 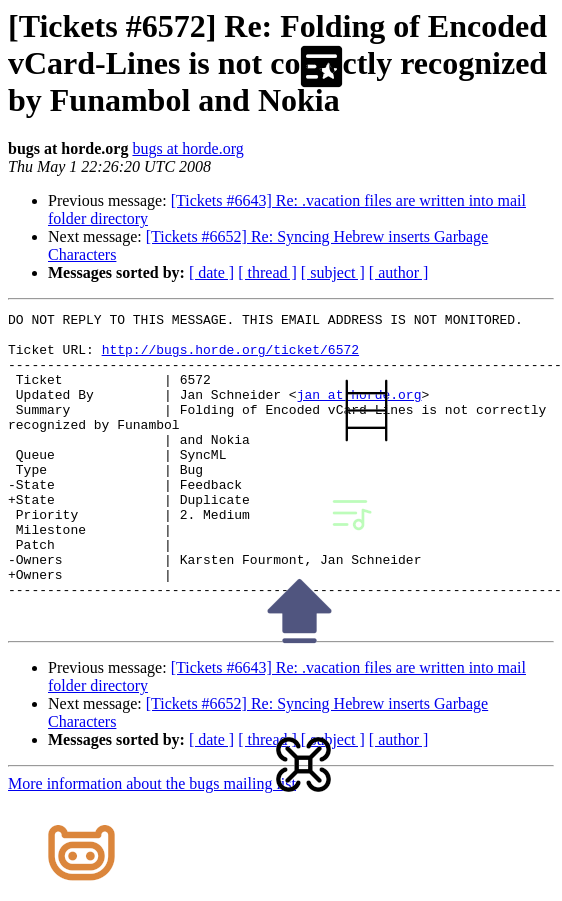 What do you see at coordinates (299, 613) in the screenshot?
I see `upload a file or document` at bounding box center [299, 613].